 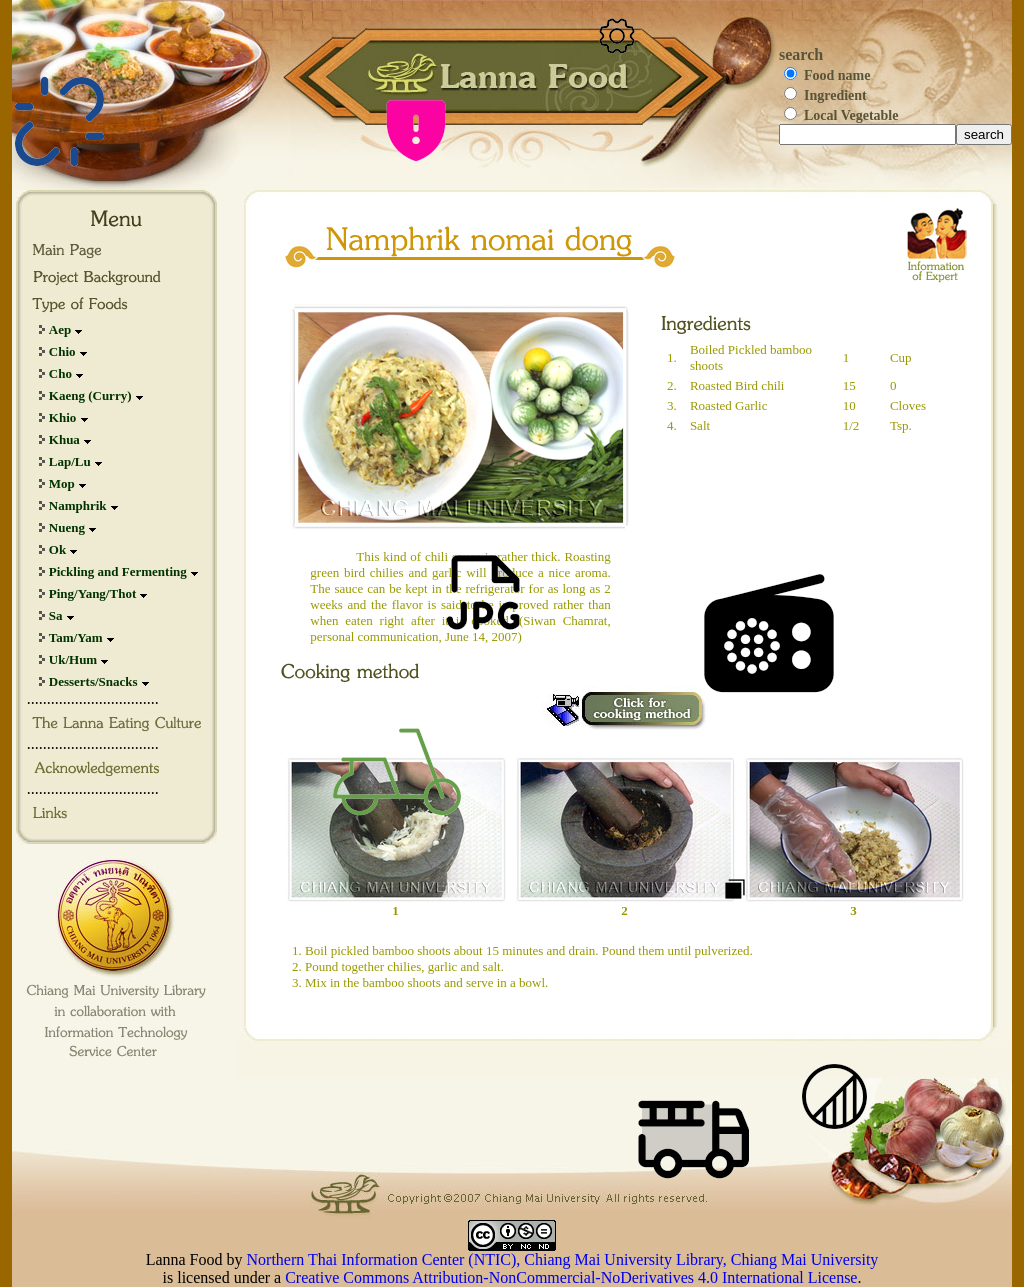 What do you see at coordinates (397, 776) in the screenshot?
I see `select moped or scooter delivery option` at bounding box center [397, 776].